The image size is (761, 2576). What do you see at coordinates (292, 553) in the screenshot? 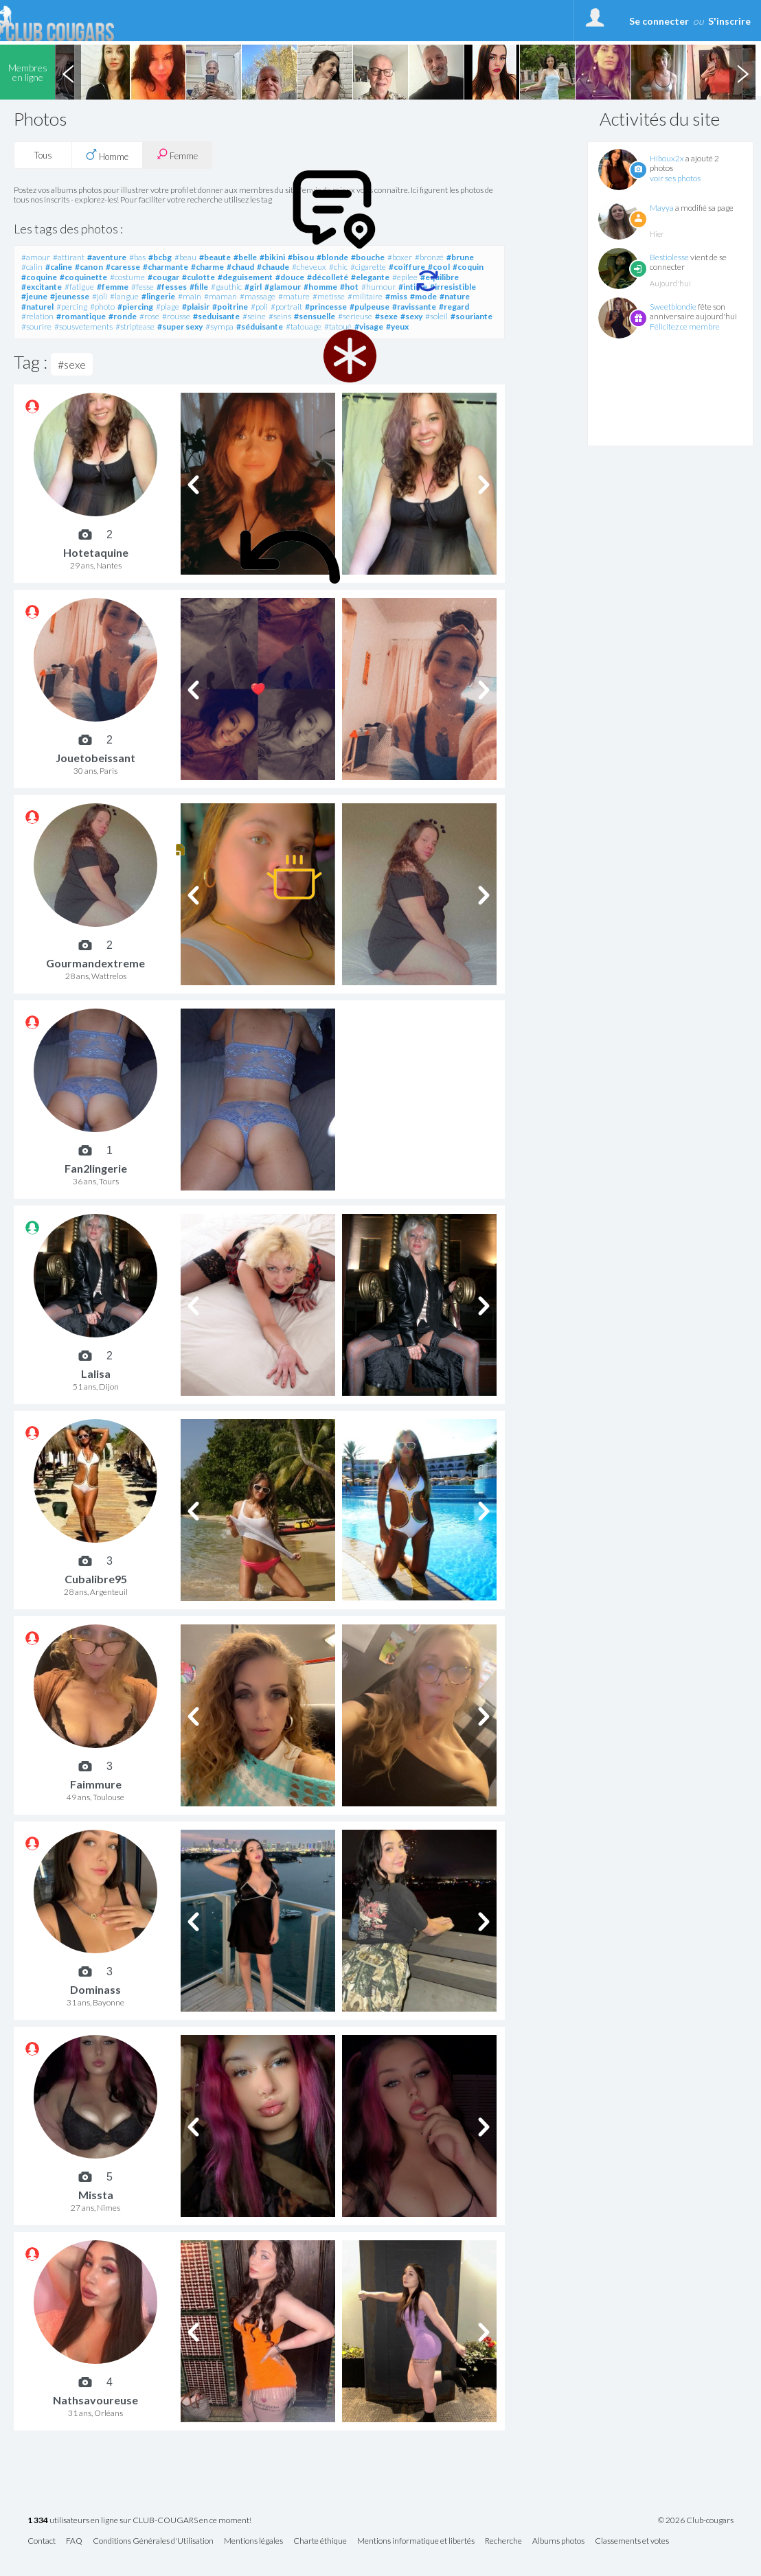
I see `undo last action` at bounding box center [292, 553].